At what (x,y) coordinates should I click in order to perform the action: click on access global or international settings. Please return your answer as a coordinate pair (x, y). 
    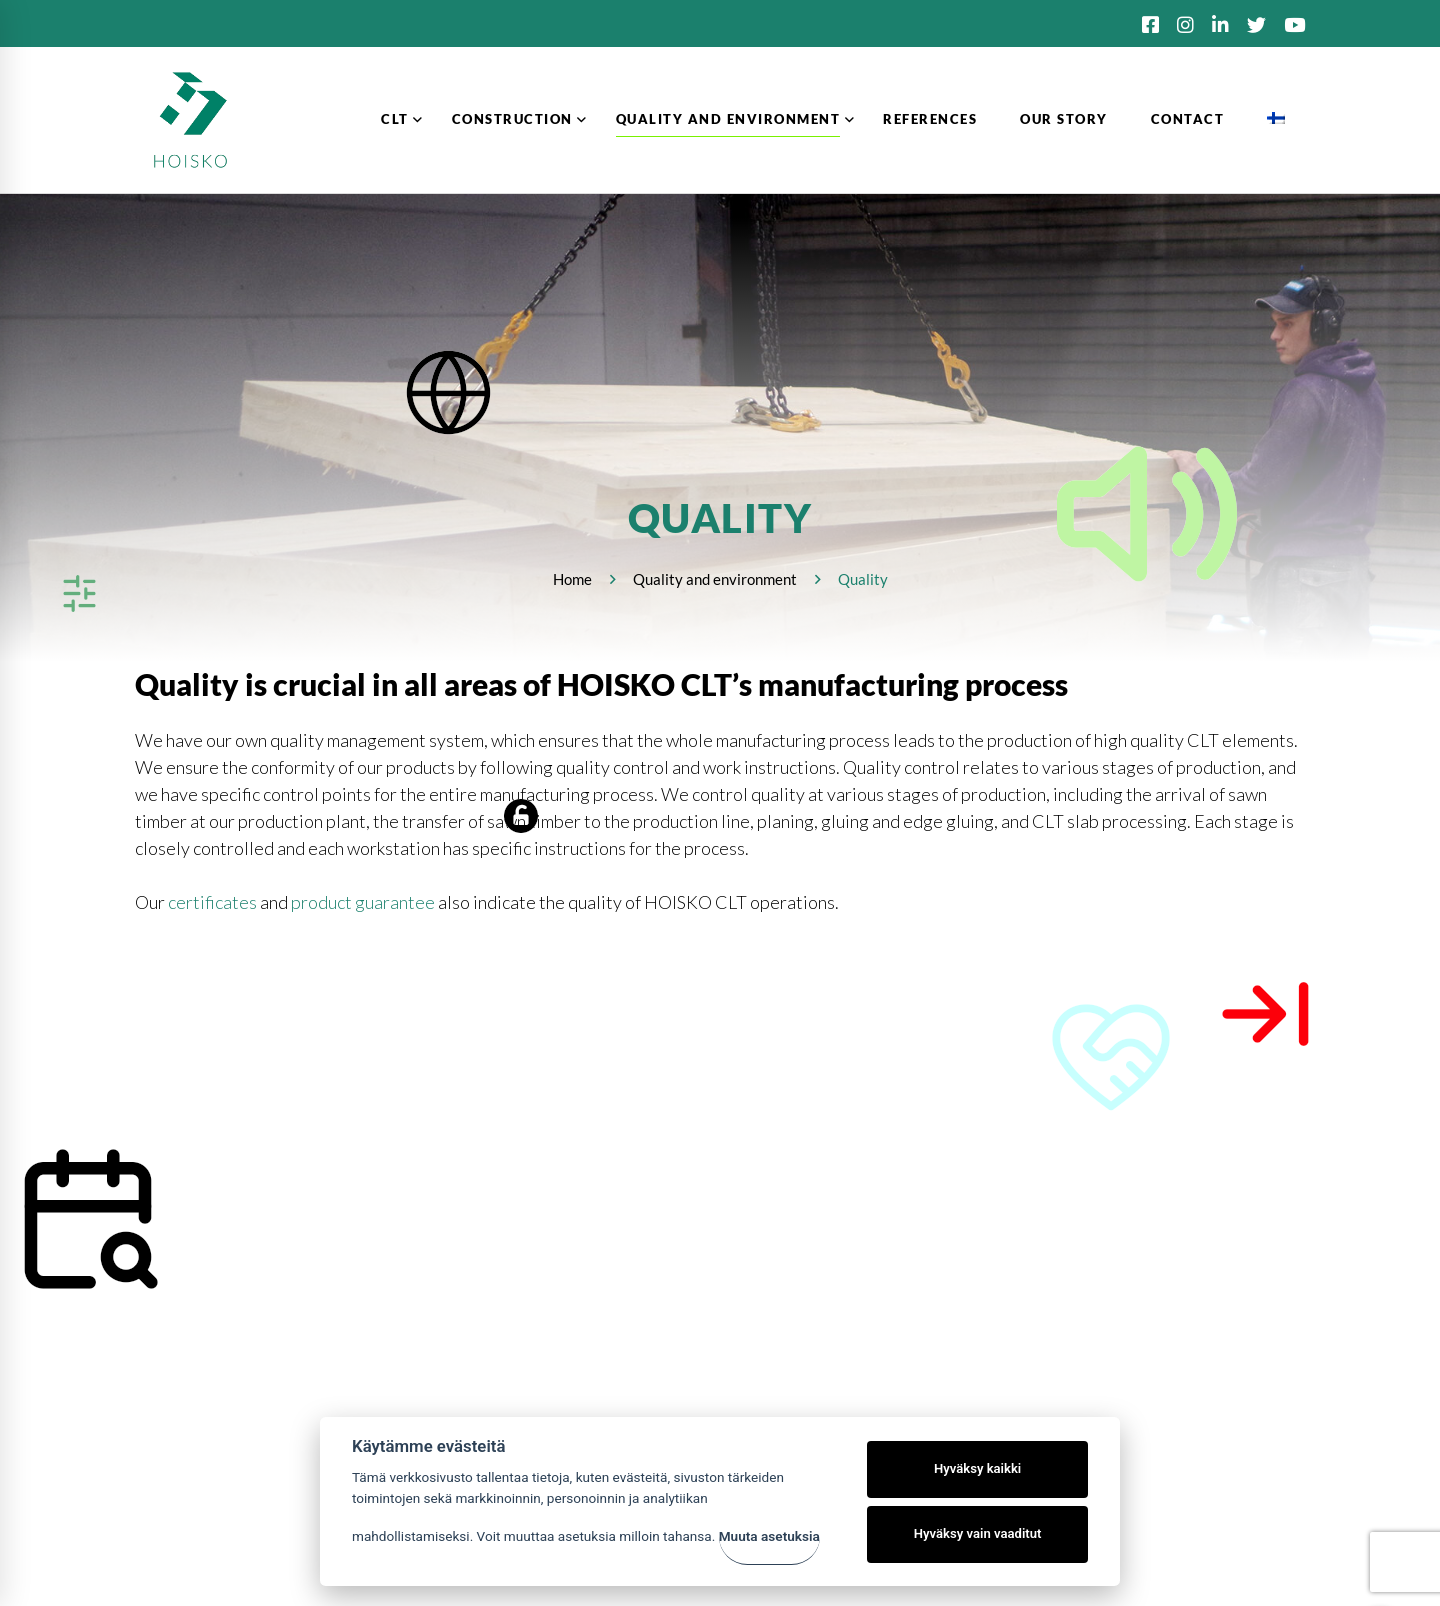
    Looking at the image, I should click on (448, 392).